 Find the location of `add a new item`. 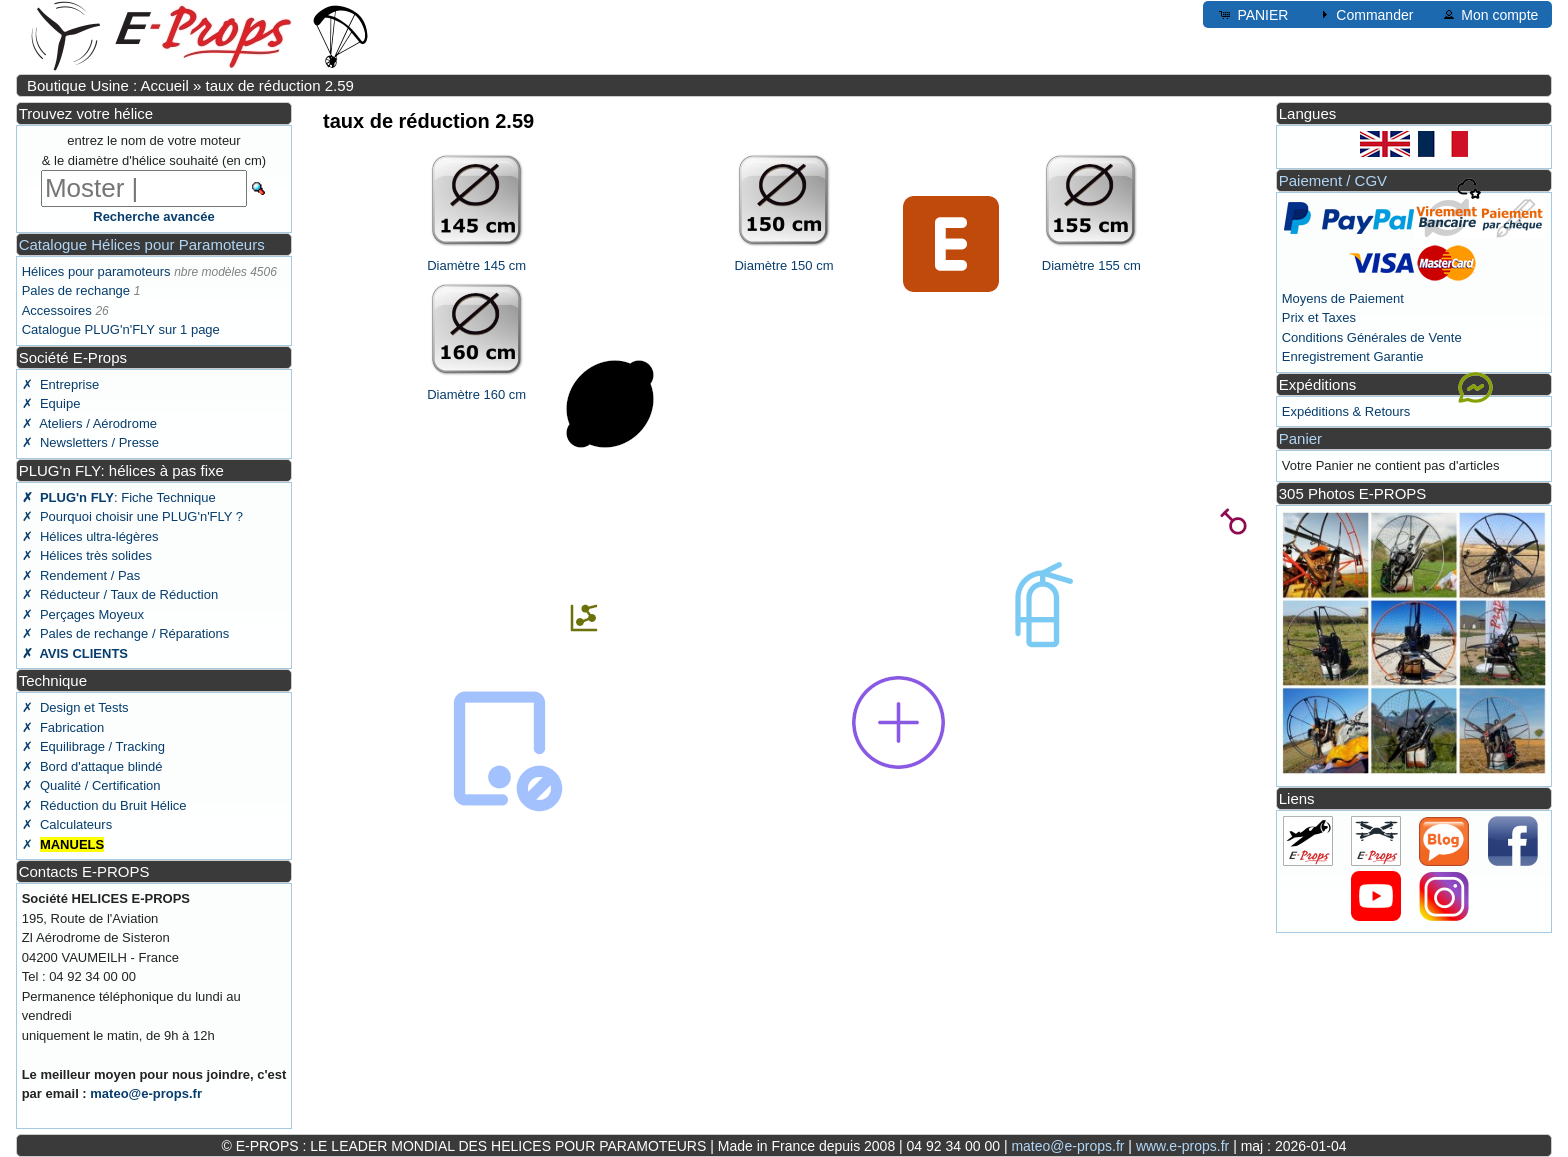

add a new item is located at coordinates (898, 722).